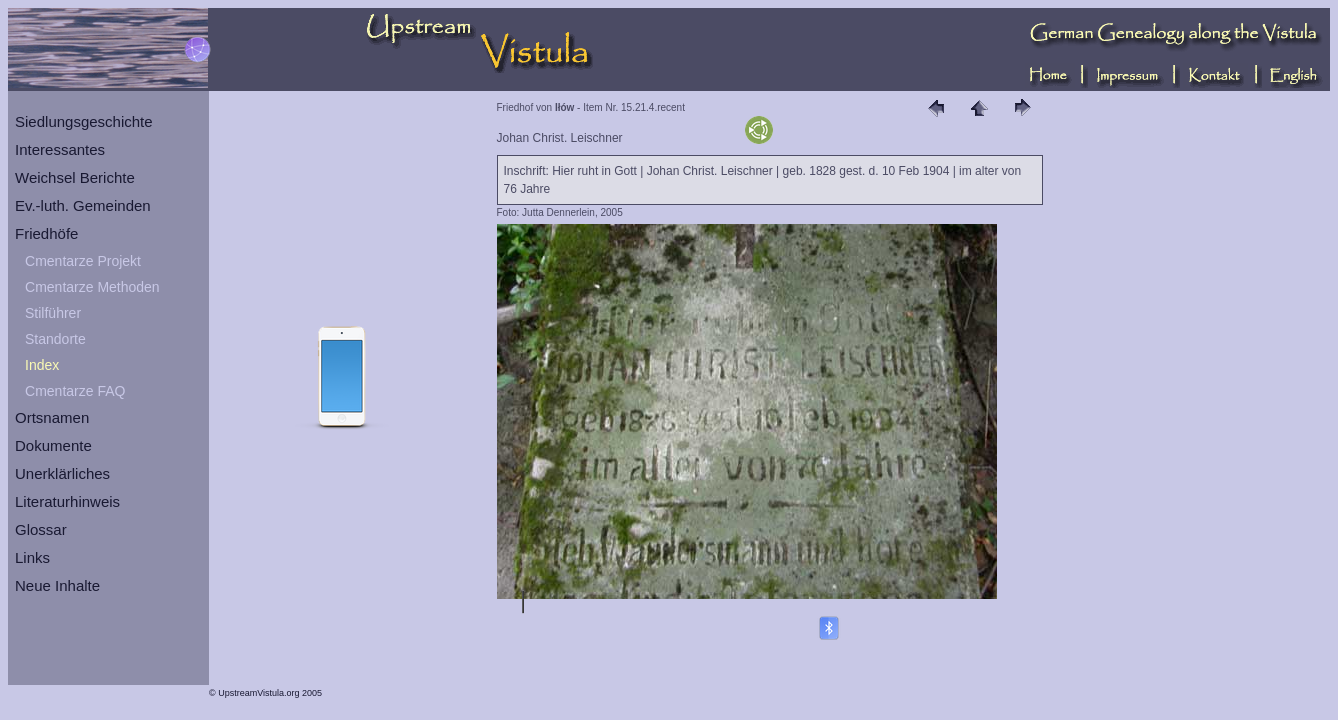  Describe the element at coordinates (342, 378) in the screenshot. I see `iPod Touch device connected` at that location.